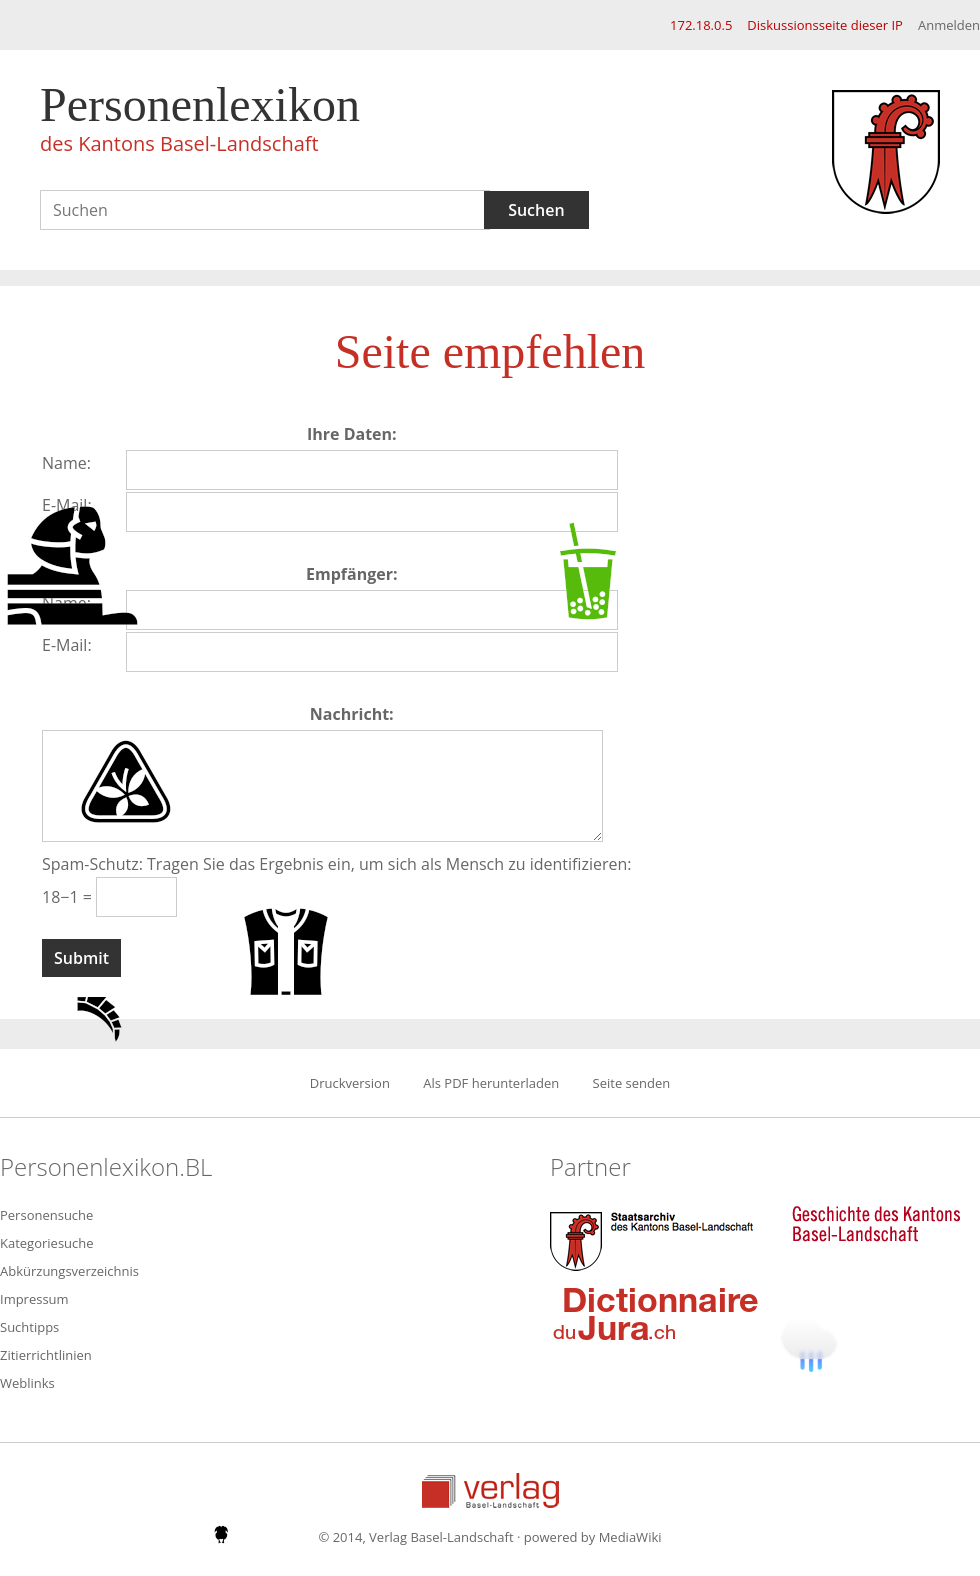  Describe the element at coordinates (286, 949) in the screenshot. I see `select sleeveless jacket for character outfit` at that location.